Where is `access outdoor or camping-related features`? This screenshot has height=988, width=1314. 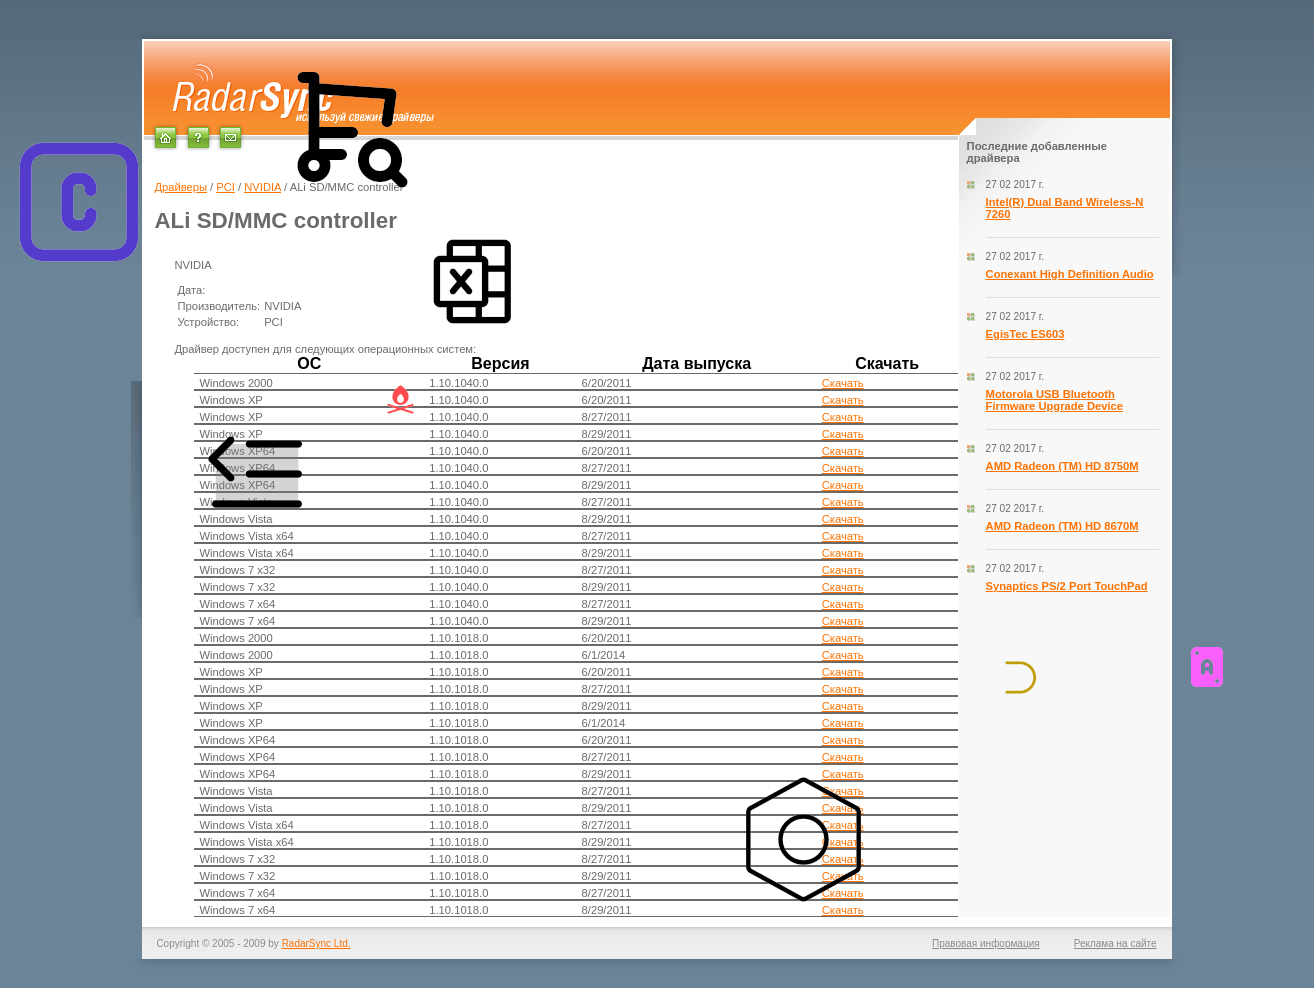 access outdoor or camping-related features is located at coordinates (400, 399).